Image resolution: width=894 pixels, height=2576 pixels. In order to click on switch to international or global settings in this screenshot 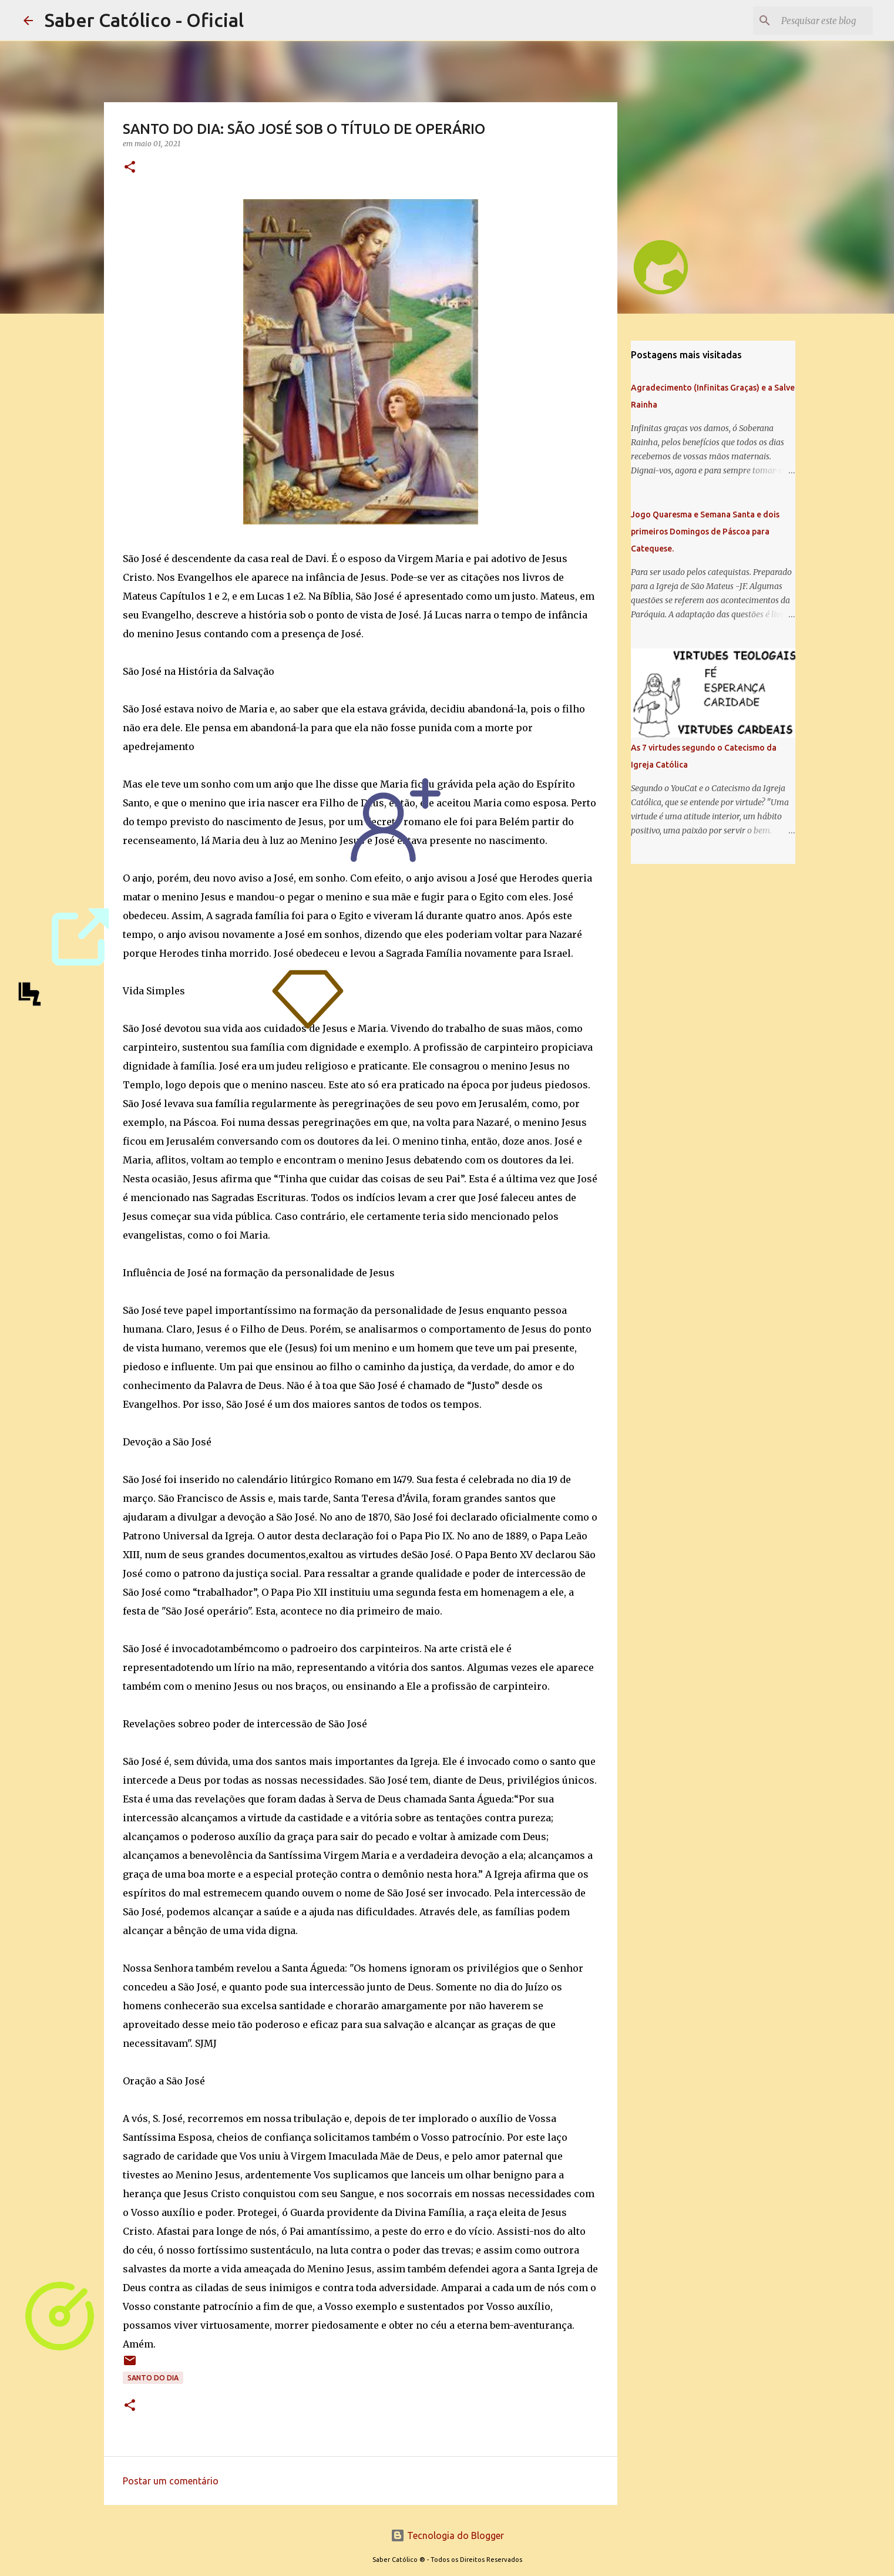, I will do `click(661, 267)`.